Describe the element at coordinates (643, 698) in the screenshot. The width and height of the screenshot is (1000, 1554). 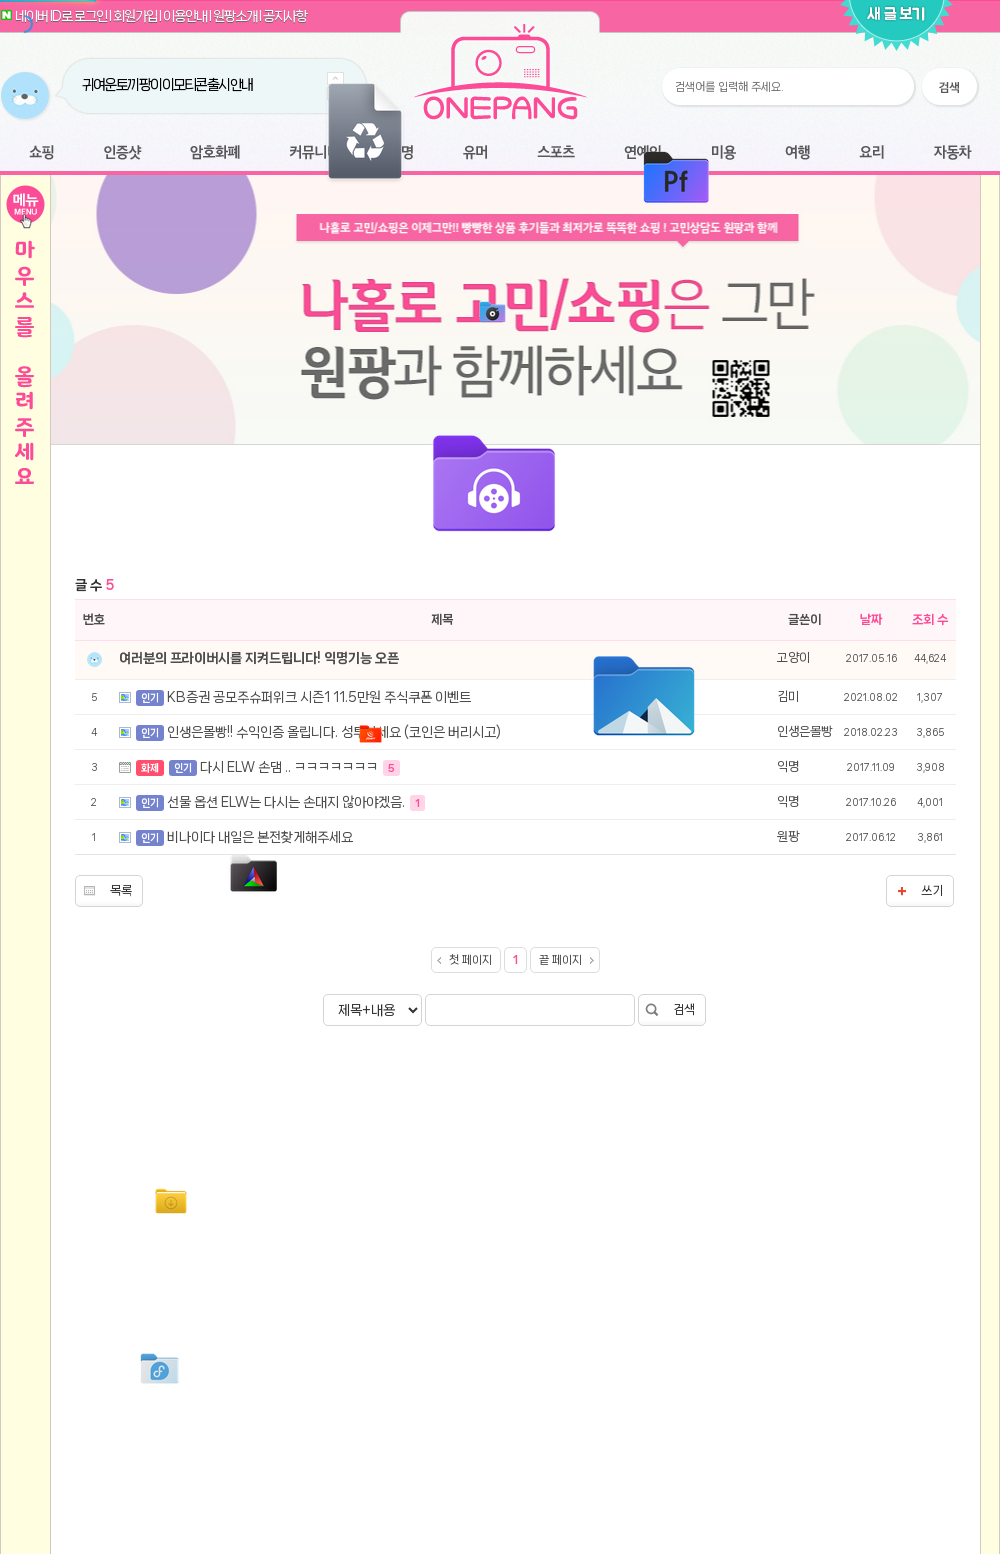
I see `open folder containing landscape or mountain photos` at that location.